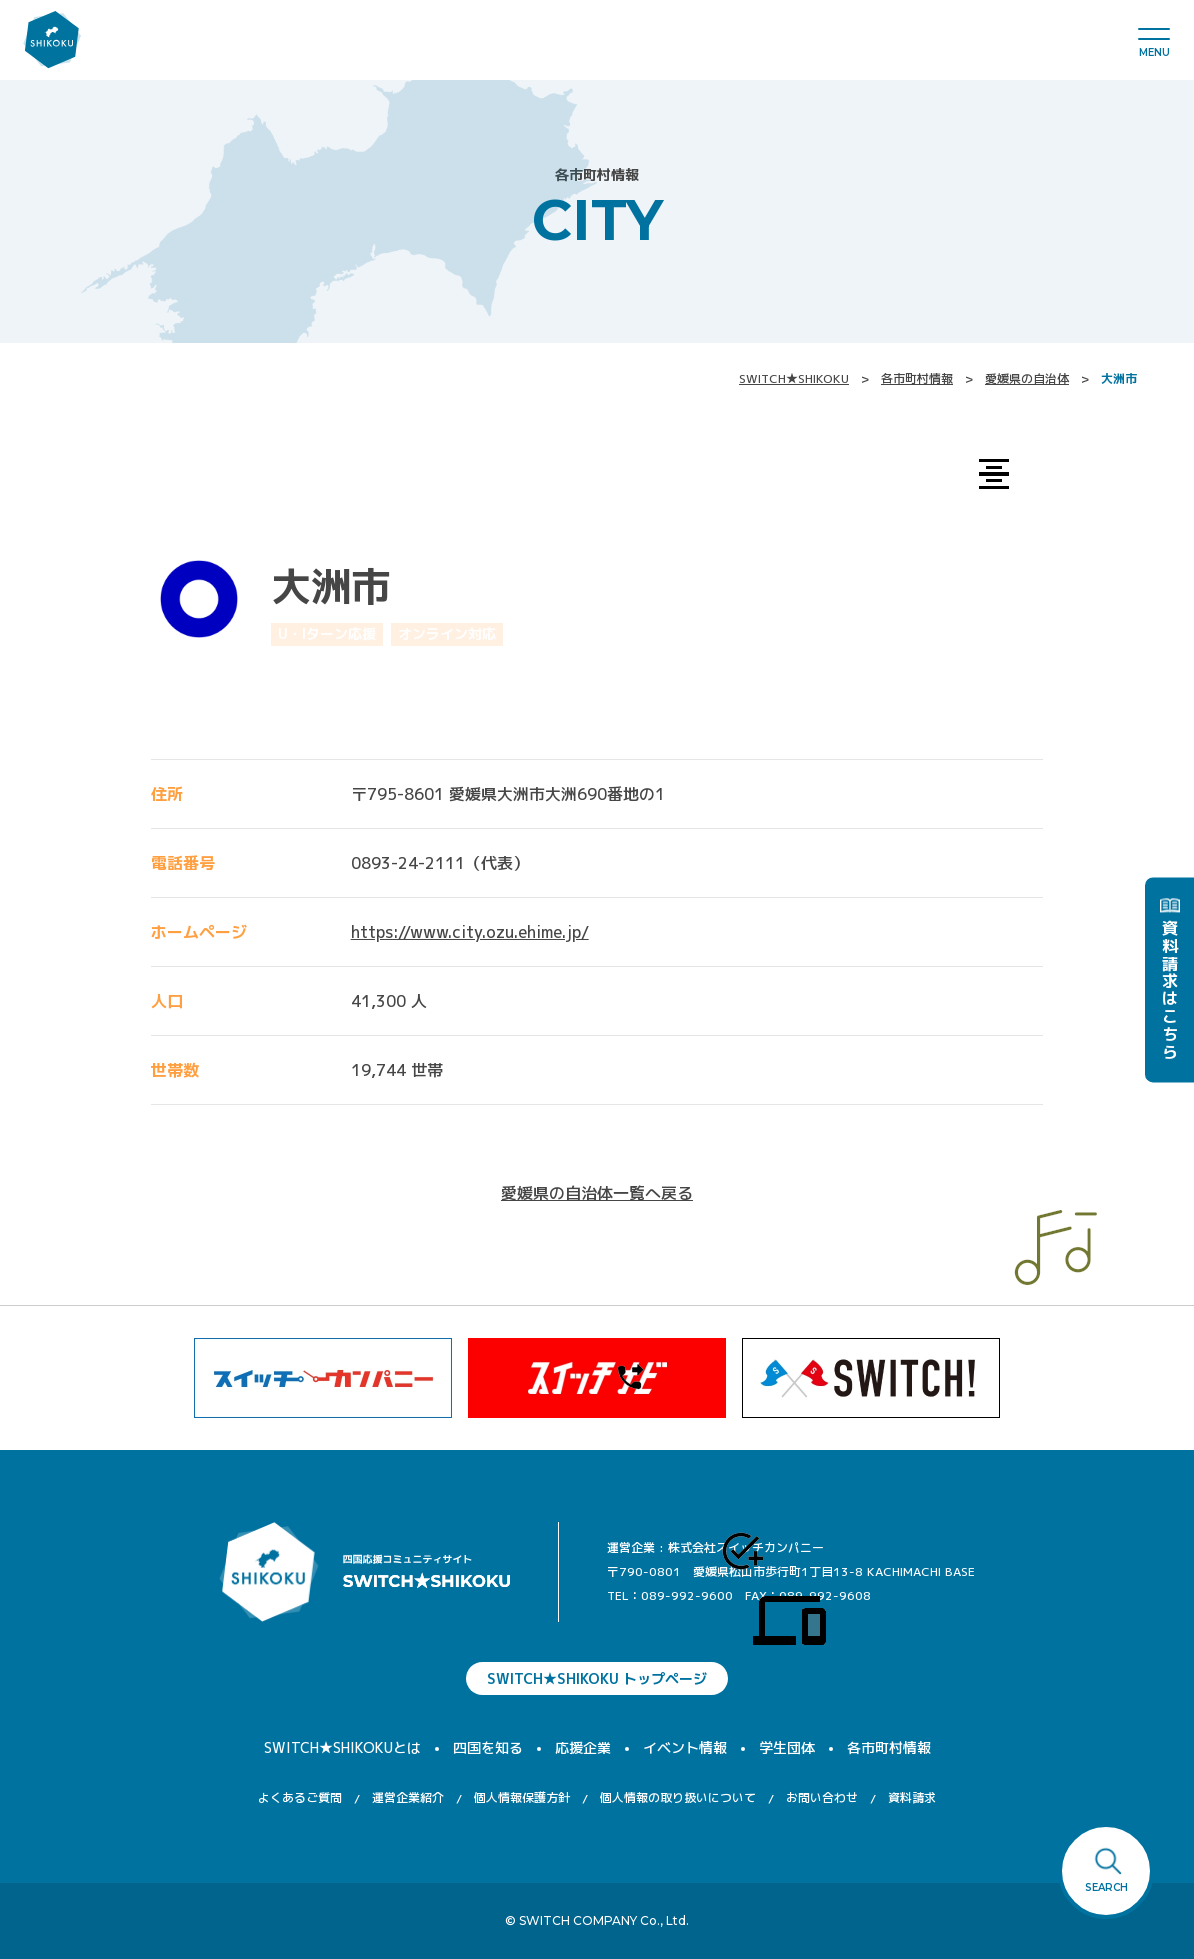  I want to click on remove a song from your playlist, so click(1057, 1245).